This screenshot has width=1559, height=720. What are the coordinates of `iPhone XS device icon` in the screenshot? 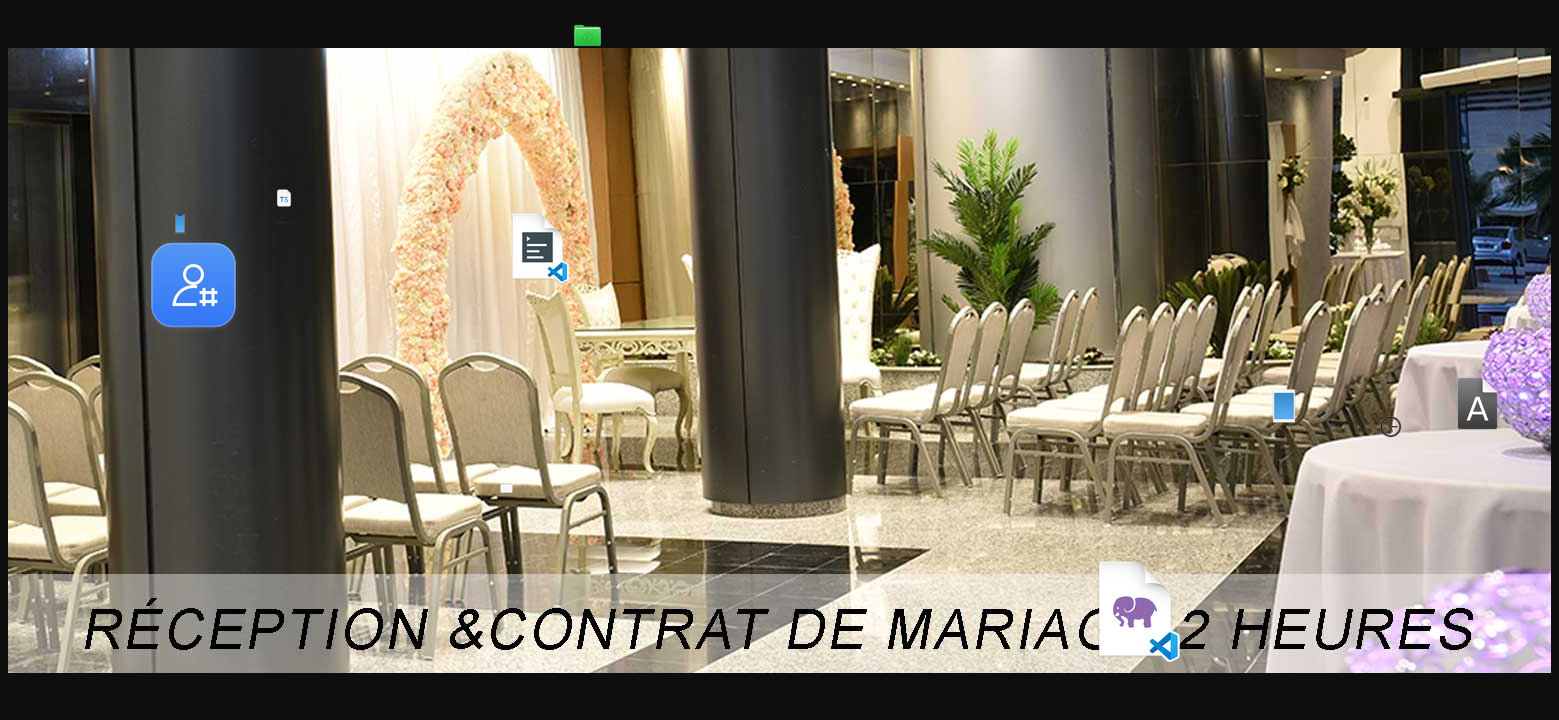 It's located at (180, 224).